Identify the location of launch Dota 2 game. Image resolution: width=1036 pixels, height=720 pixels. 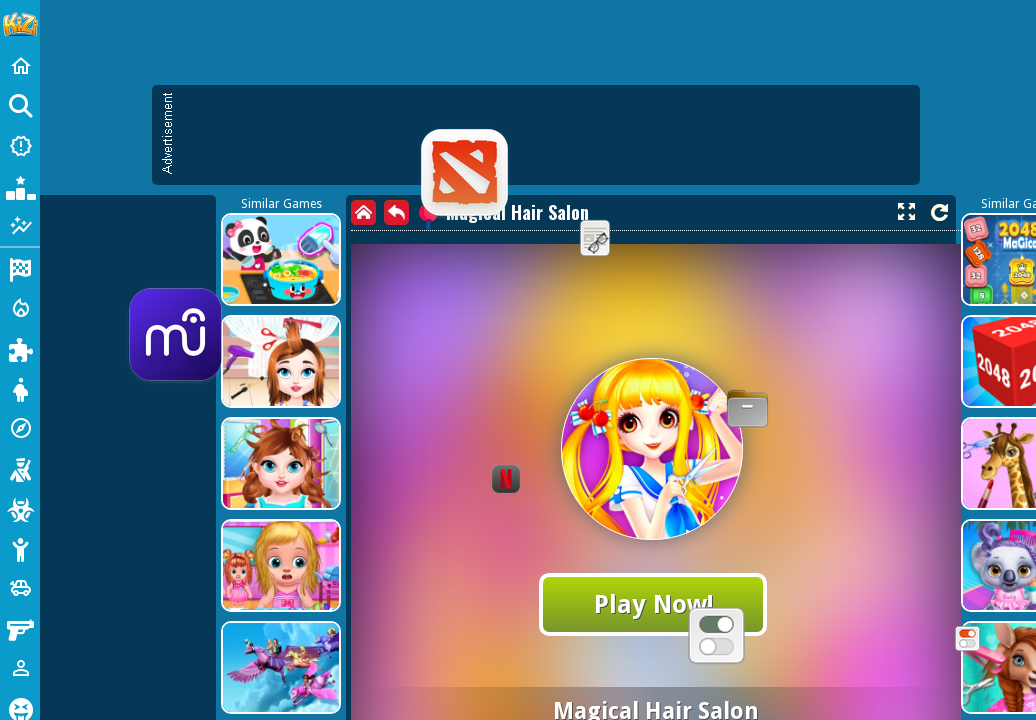
(464, 172).